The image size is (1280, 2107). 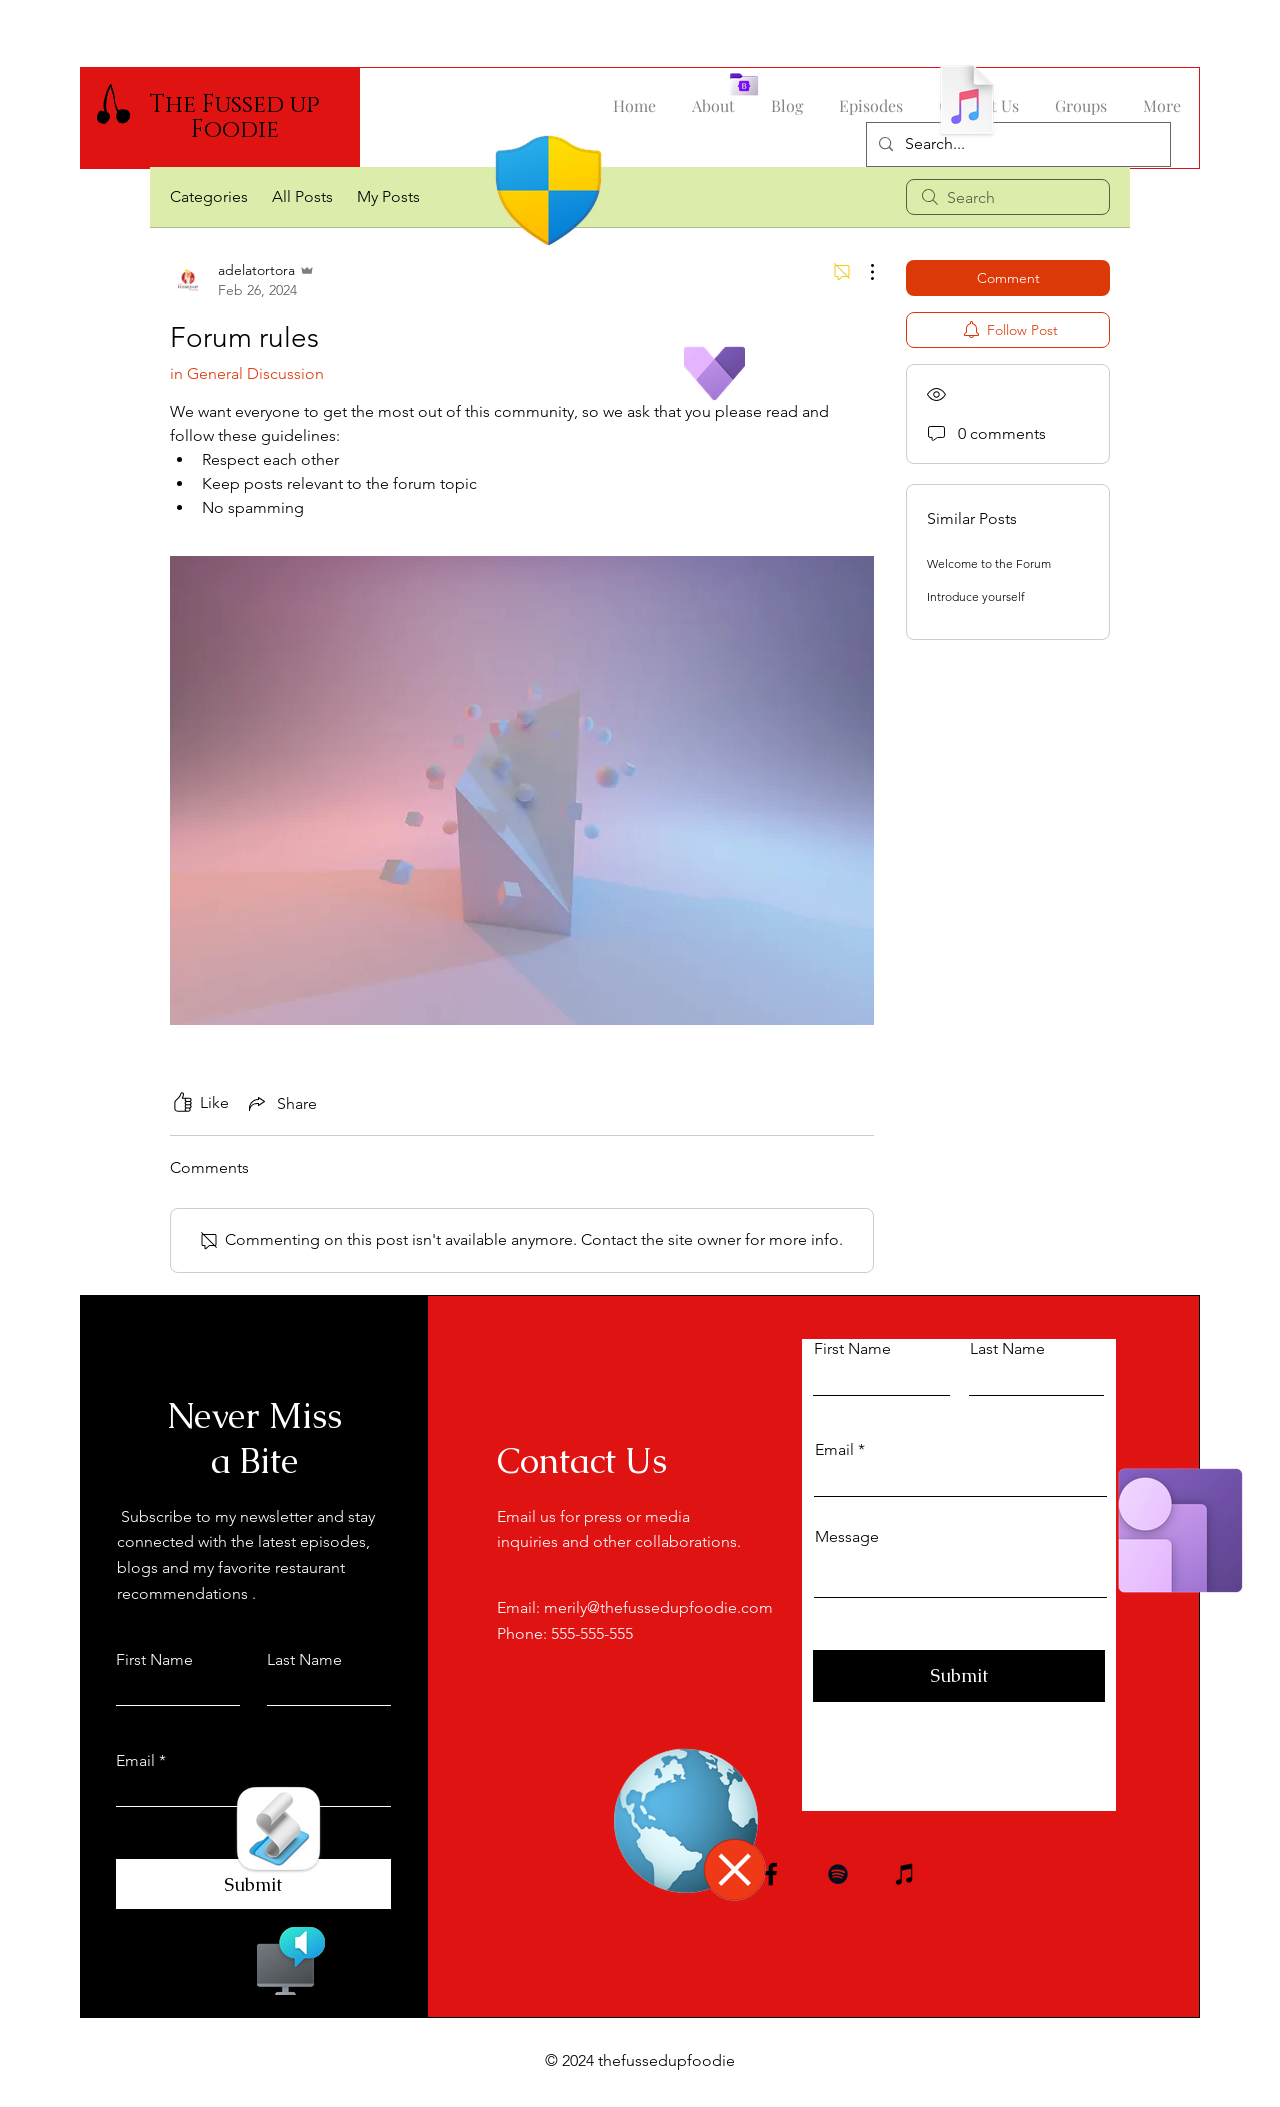 What do you see at coordinates (278, 1828) in the screenshot?
I see `manage folder automation scripts` at bounding box center [278, 1828].